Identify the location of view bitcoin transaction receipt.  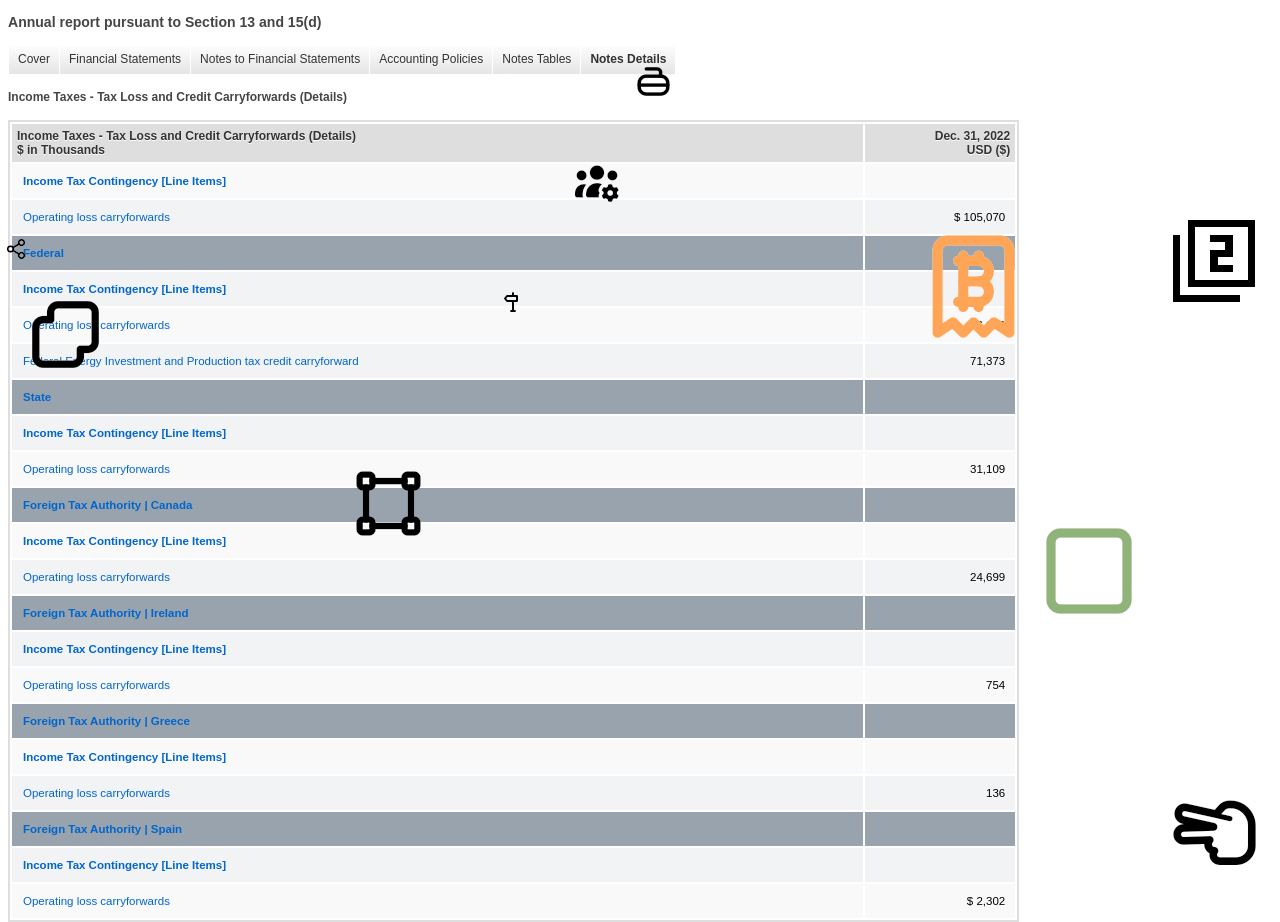
(973, 286).